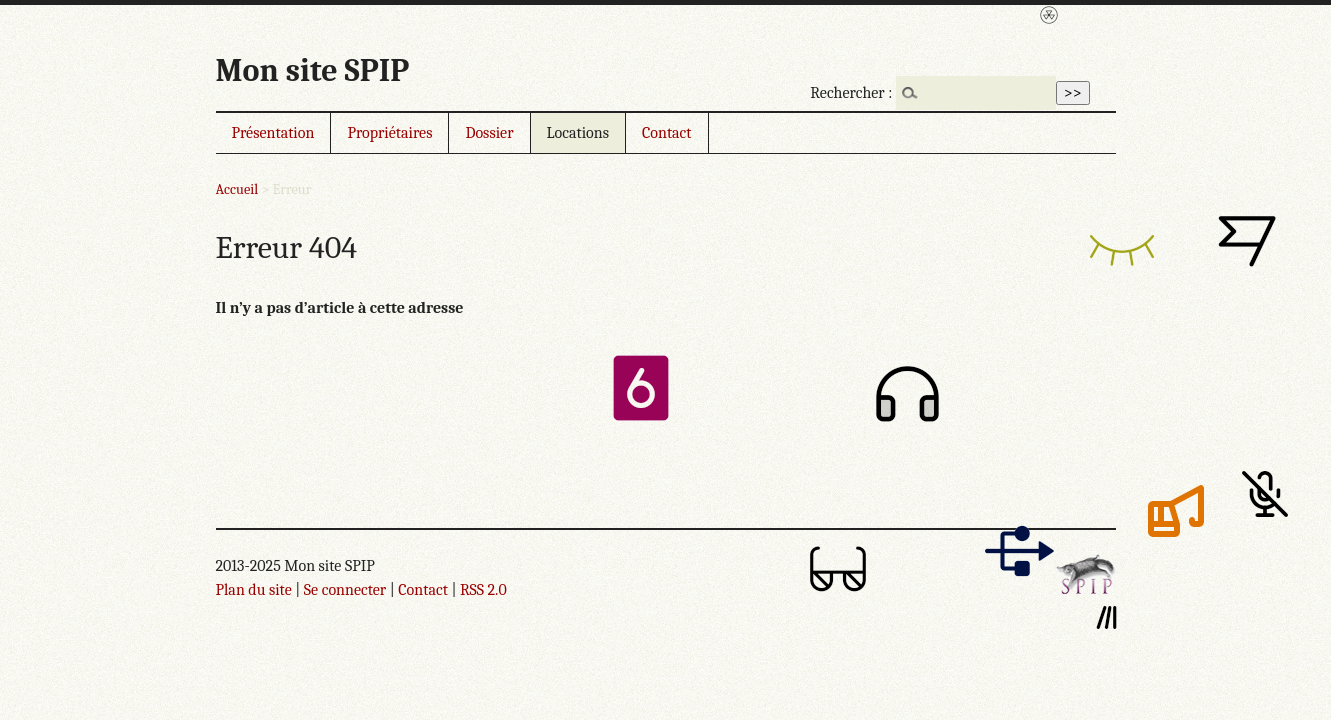 This screenshot has width=1331, height=720. What do you see at coordinates (1245, 238) in the screenshot?
I see `flag or bookmark an item` at bounding box center [1245, 238].